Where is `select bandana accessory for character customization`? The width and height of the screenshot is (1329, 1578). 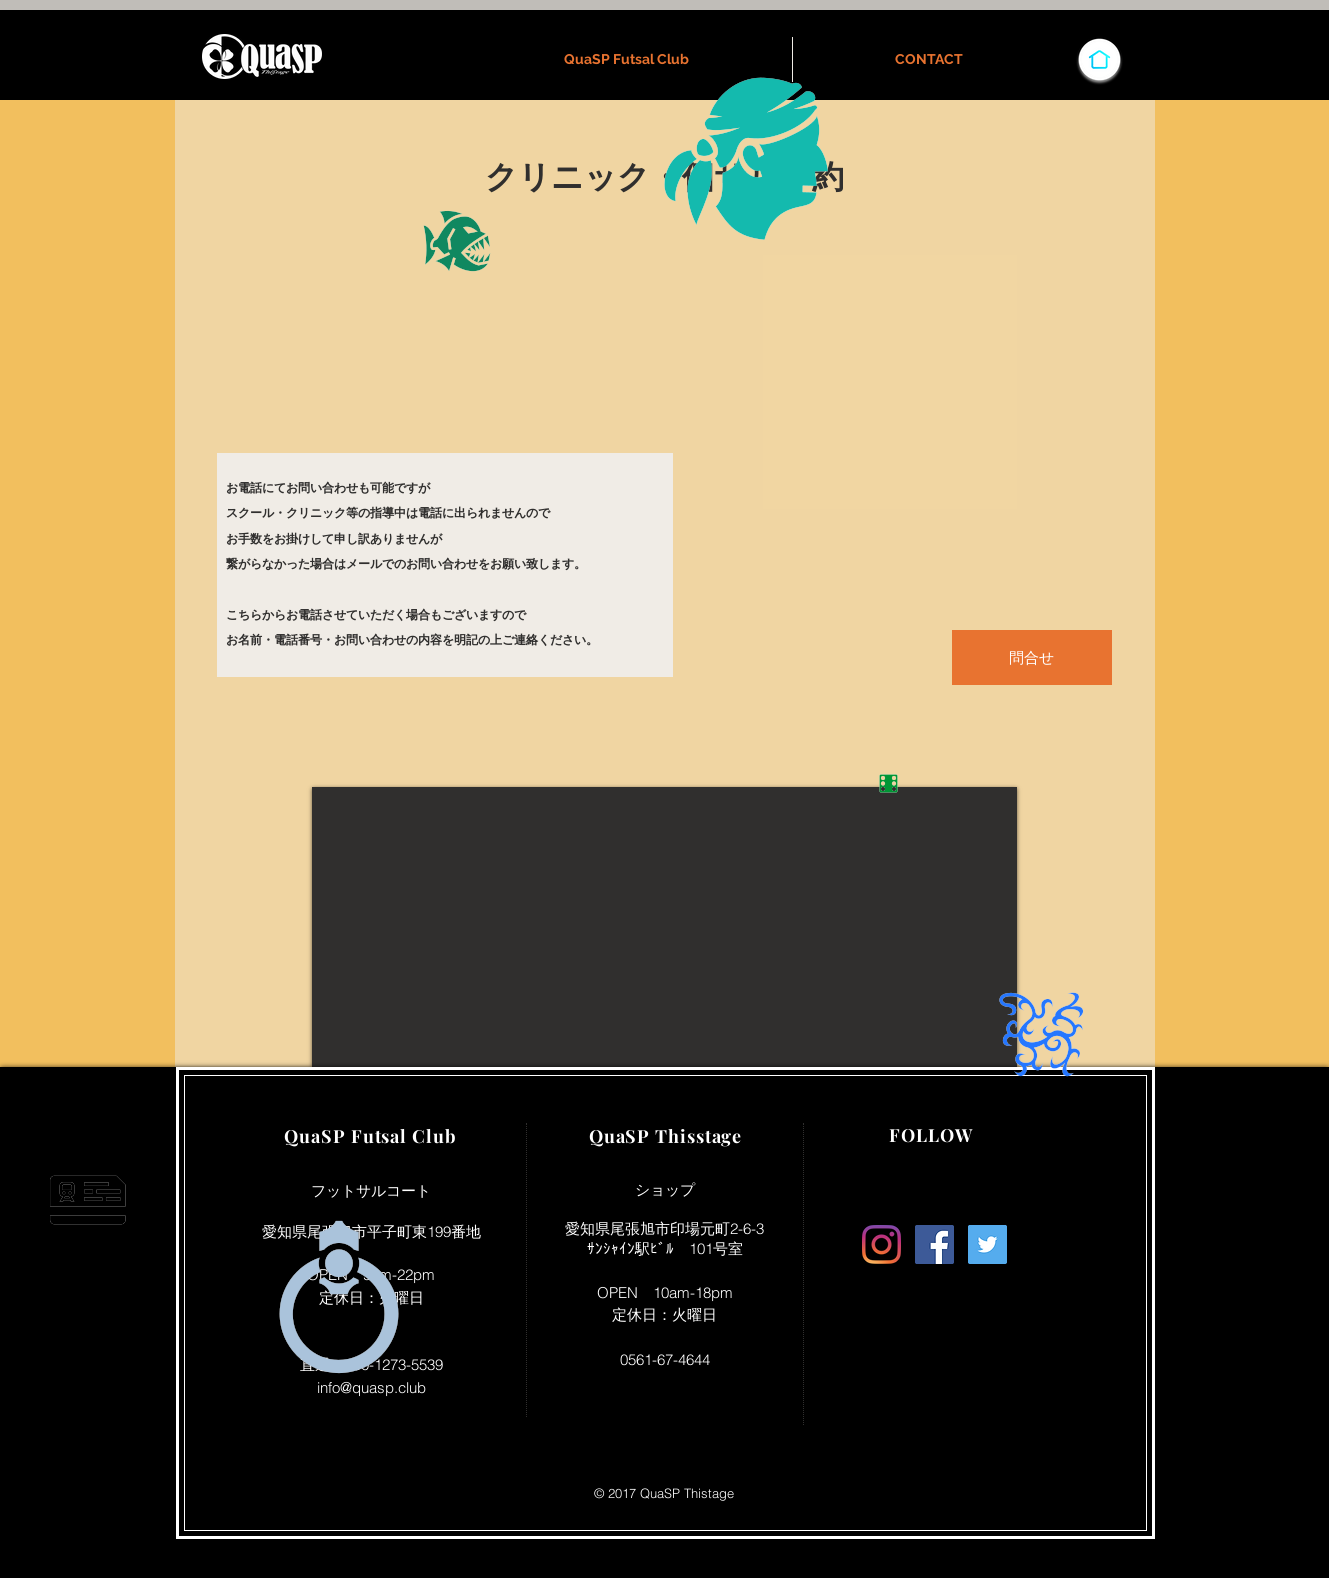
select bandana accessory for character customization is located at coordinates (746, 160).